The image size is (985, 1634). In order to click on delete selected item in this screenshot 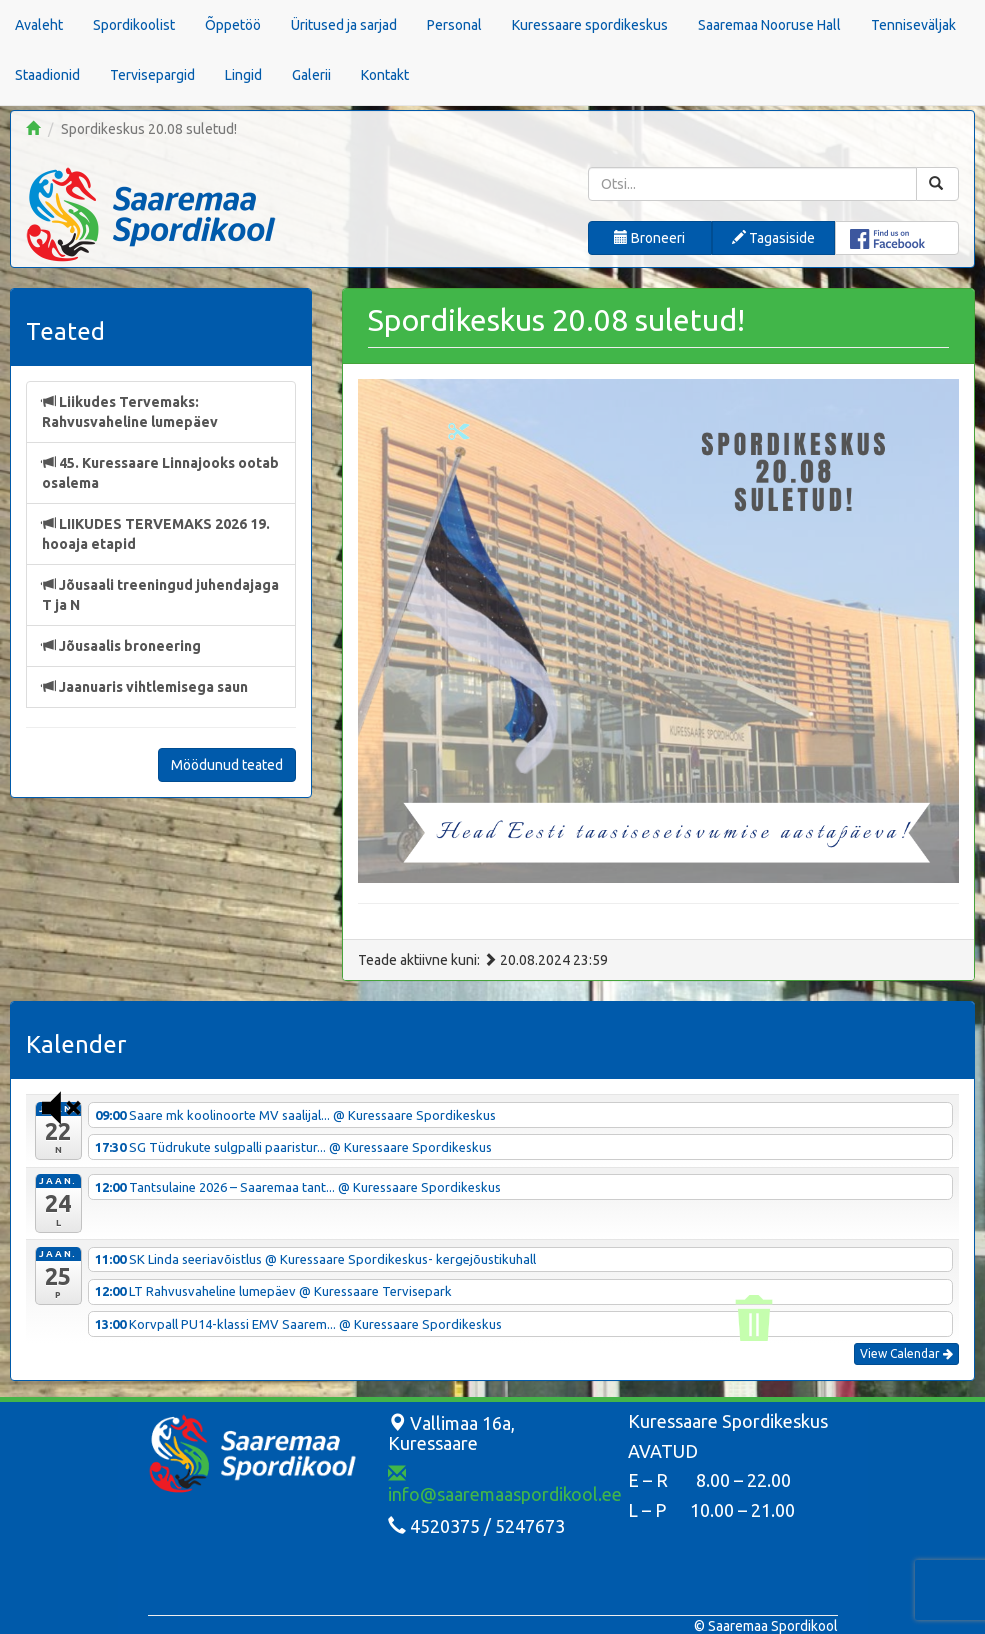, I will do `click(754, 1318)`.